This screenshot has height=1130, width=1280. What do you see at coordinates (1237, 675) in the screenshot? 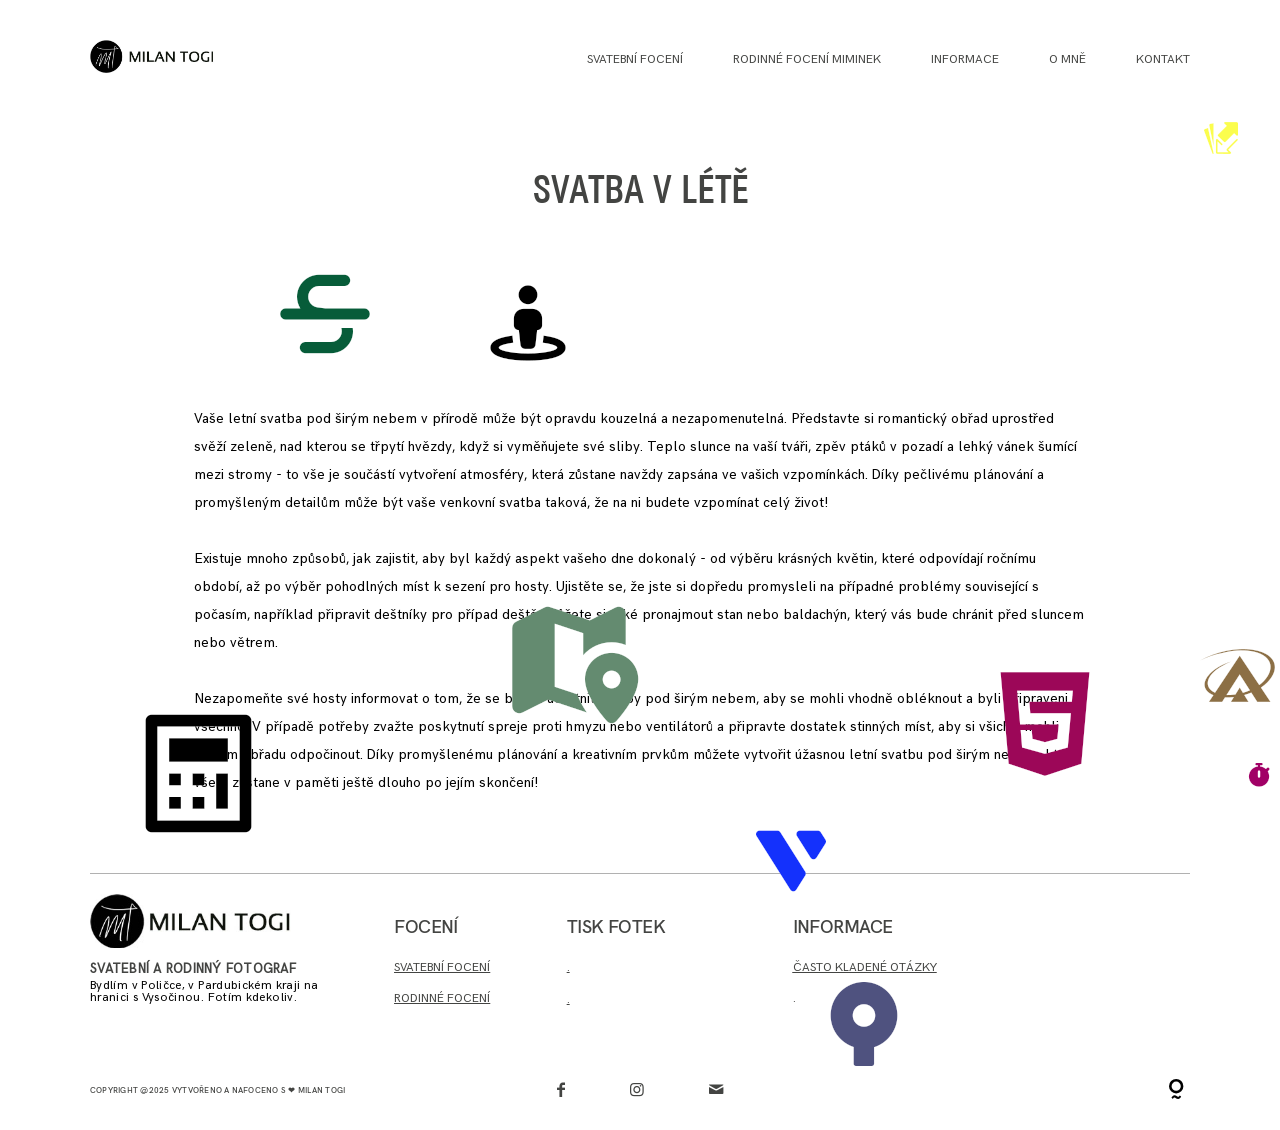
I see `asymmetrik company logo` at bounding box center [1237, 675].